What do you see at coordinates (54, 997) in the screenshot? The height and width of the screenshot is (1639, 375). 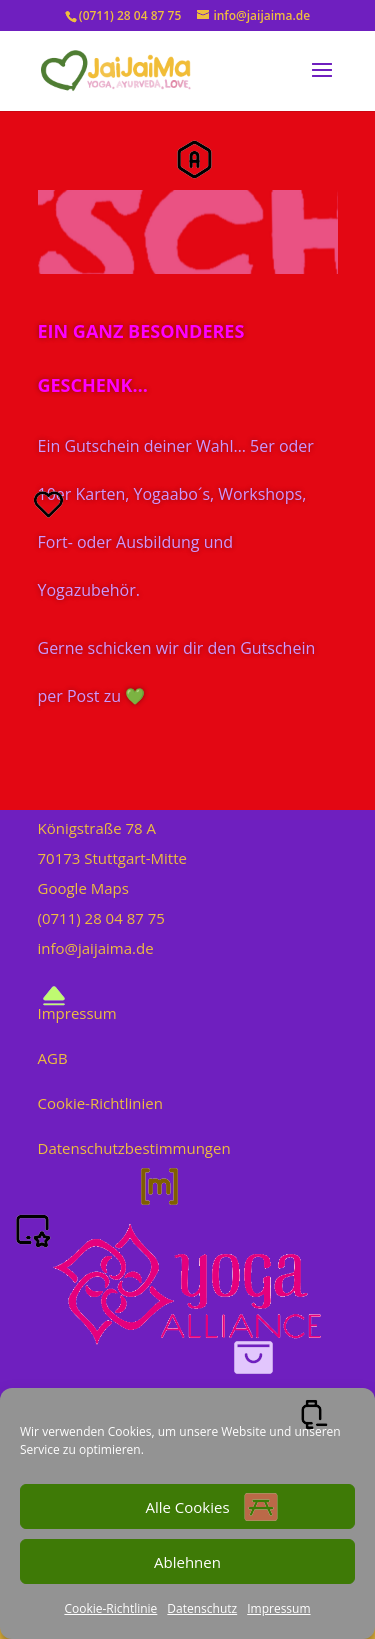 I see `eject media or removable disk` at bounding box center [54, 997].